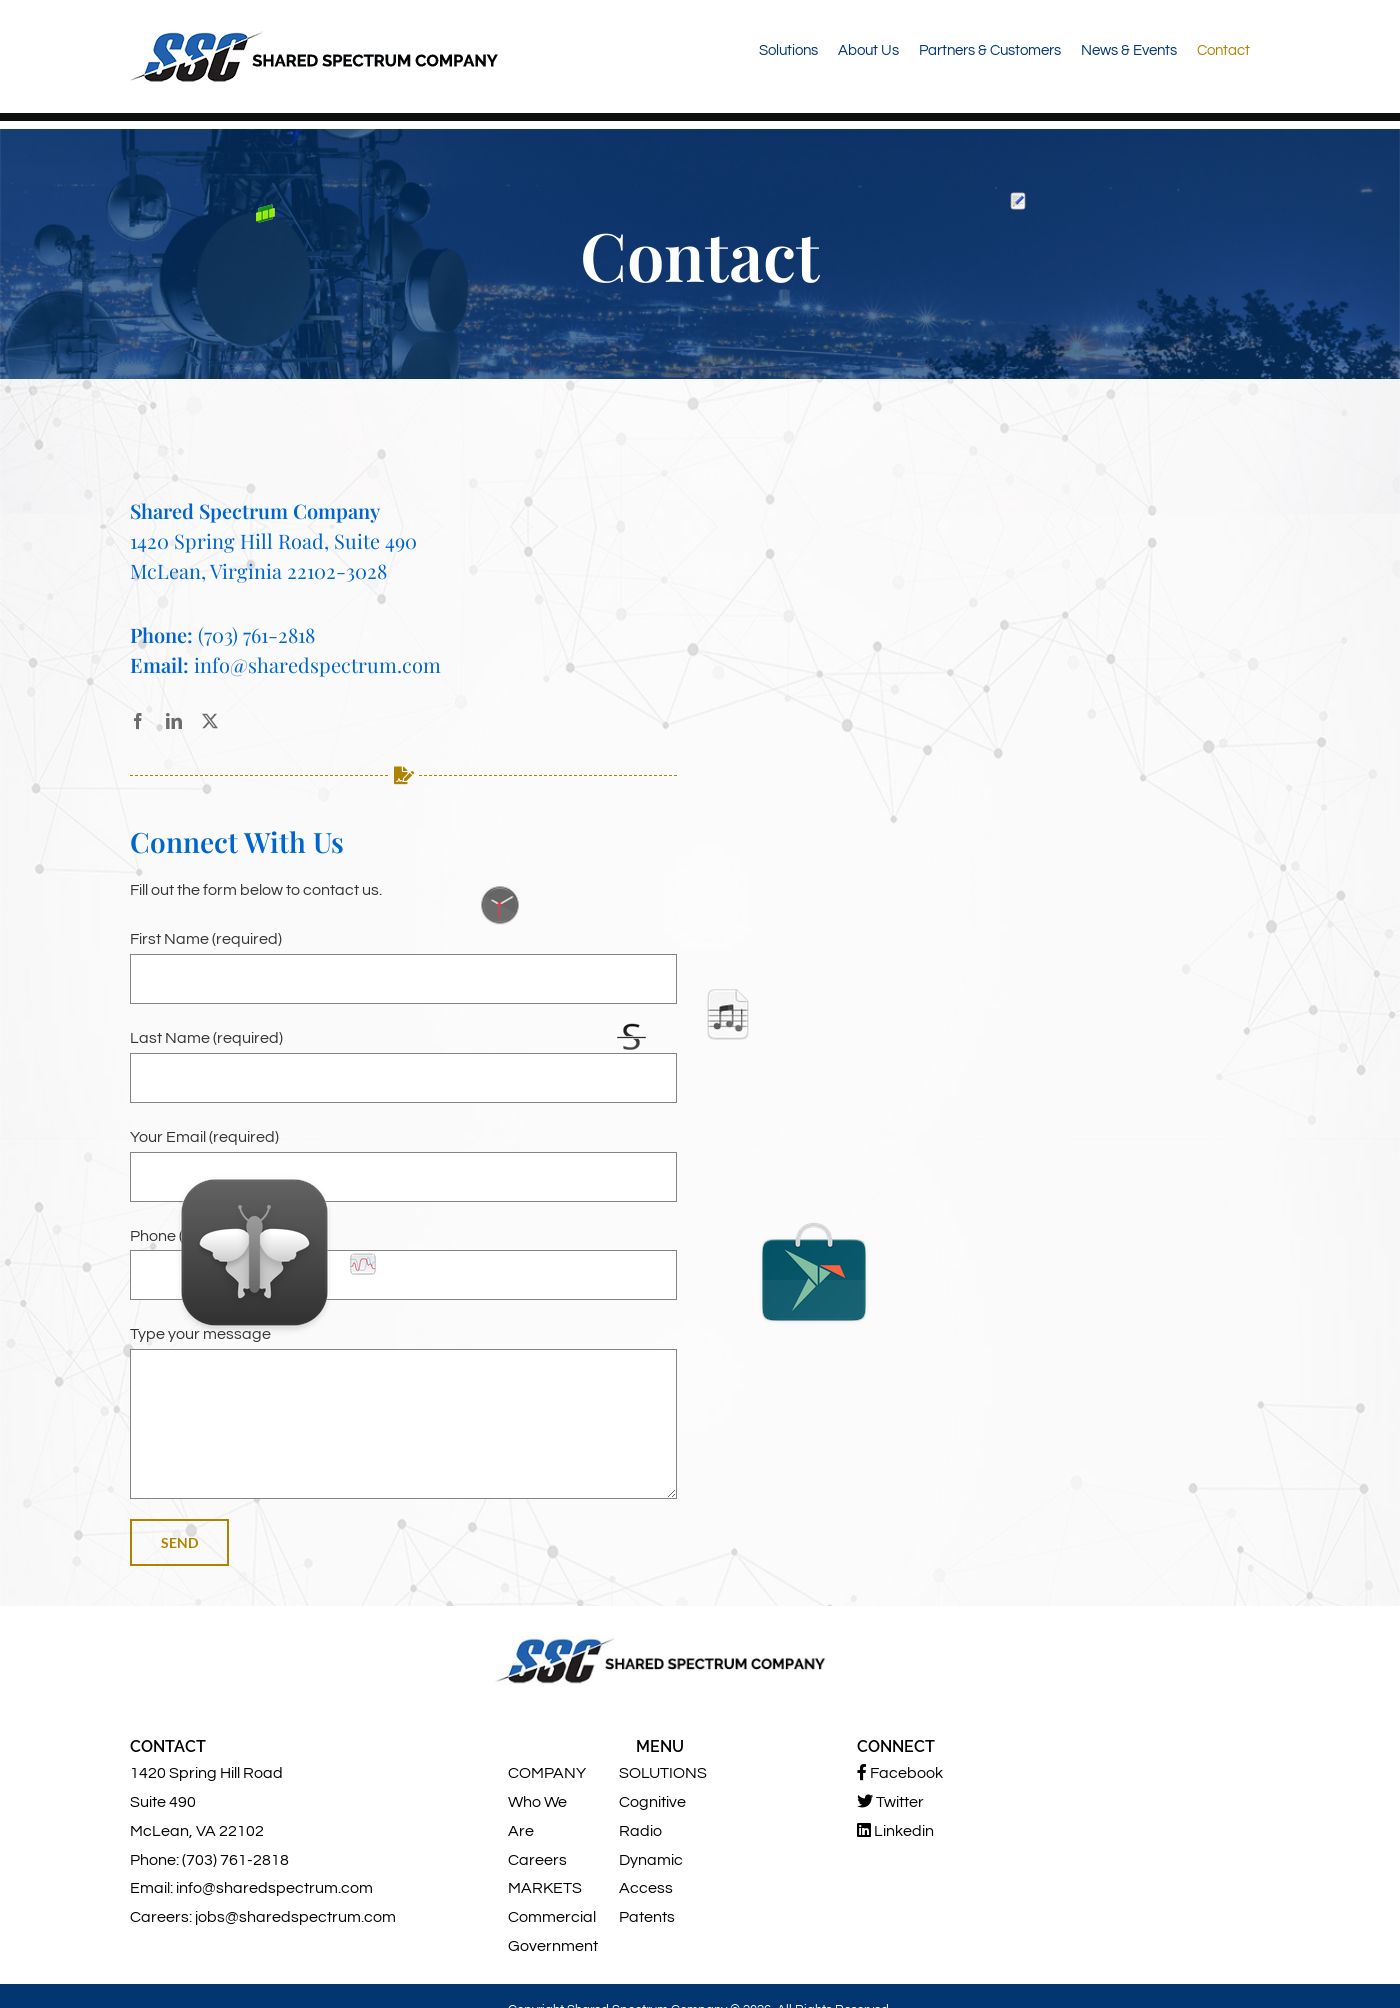 Image resolution: width=1400 pixels, height=2008 pixels. What do you see at coordinates (814, 1280) in the screenshot?
I see `open the snap store to browse and install applications` at bounding box center [814, 1280].